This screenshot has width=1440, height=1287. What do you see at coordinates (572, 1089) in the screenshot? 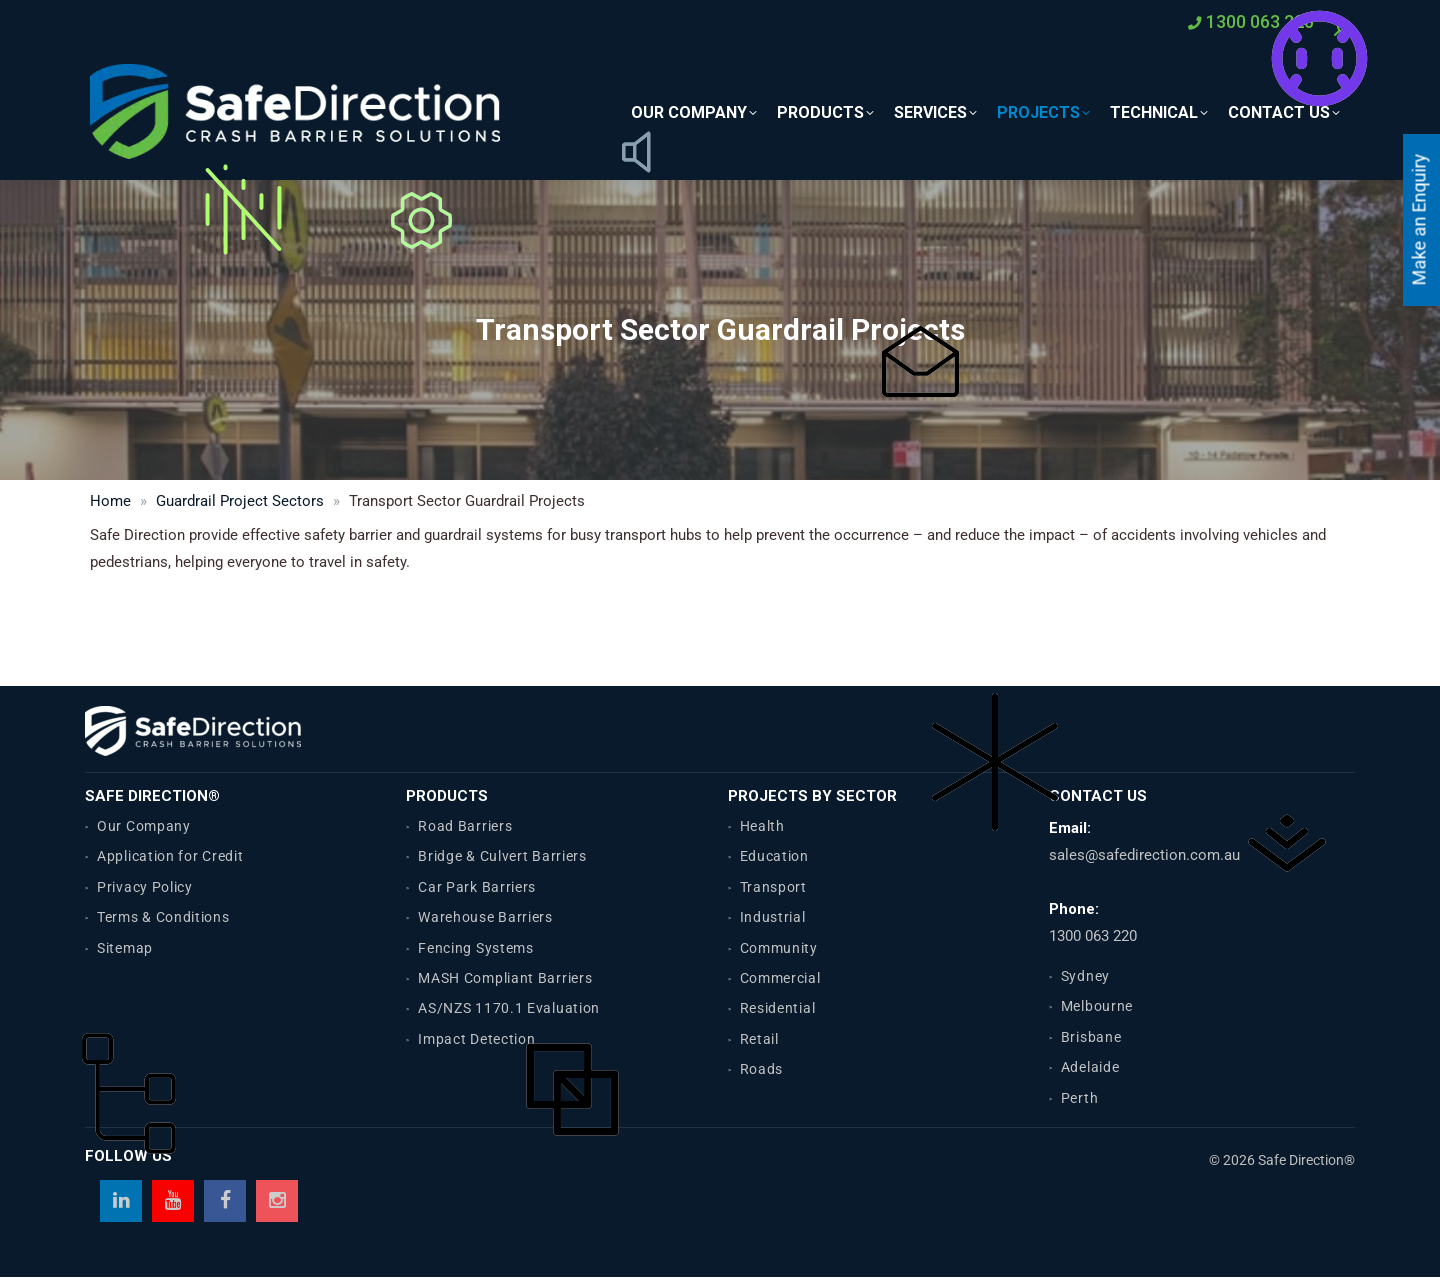
I see `intersect or merge two layers` at bounding box center [572, 1089].